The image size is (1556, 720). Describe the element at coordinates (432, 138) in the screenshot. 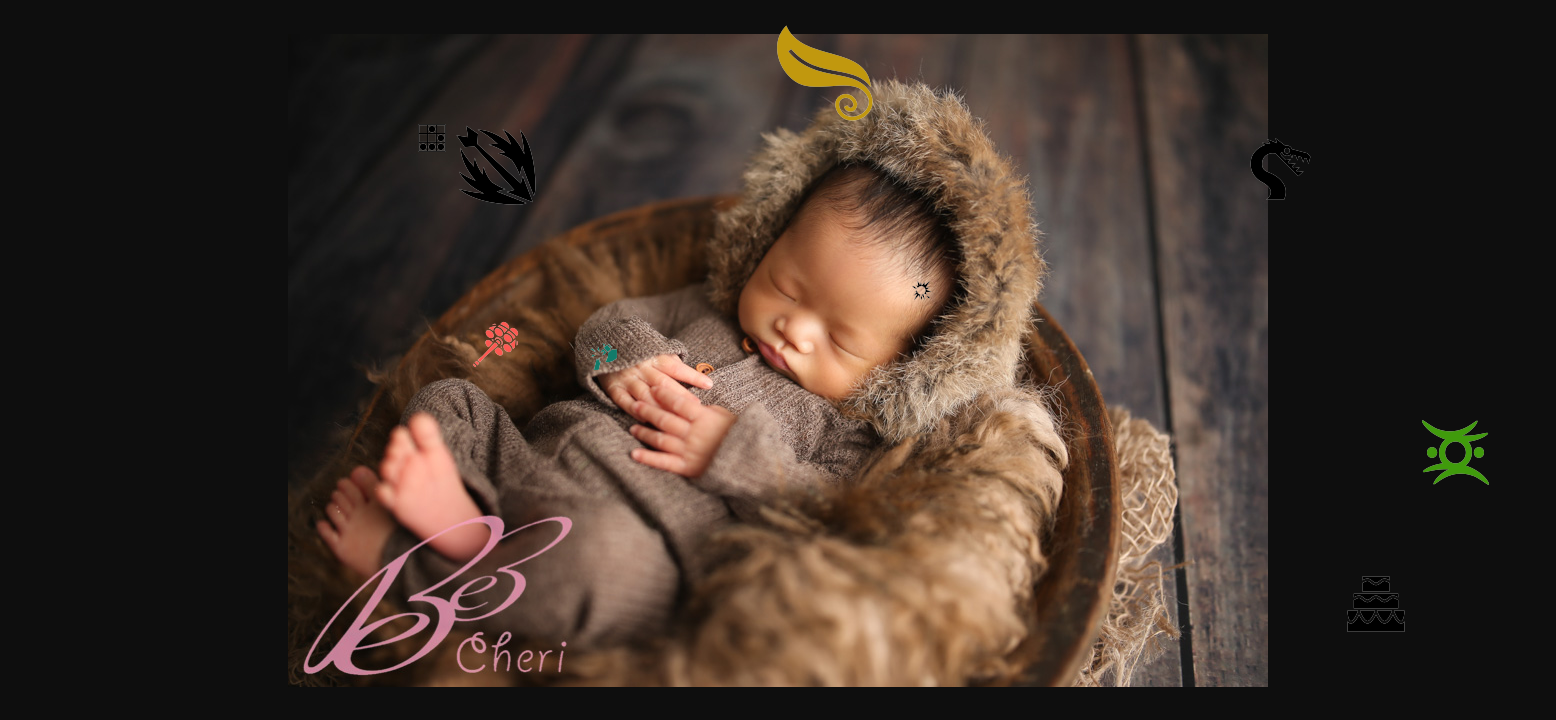

I see `conway's game of life glider pattern` at that location.